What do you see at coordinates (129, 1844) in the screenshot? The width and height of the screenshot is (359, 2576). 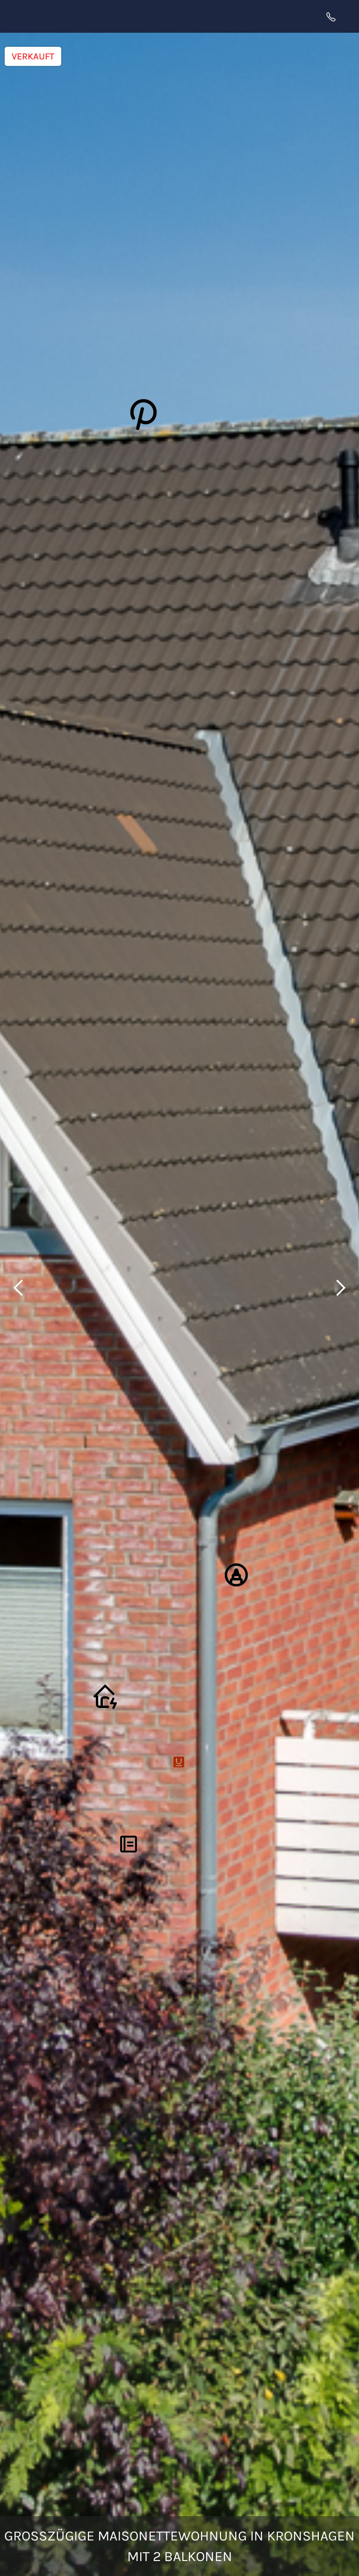 I see `open notes or notebook` at bounding box center [129, 1844].